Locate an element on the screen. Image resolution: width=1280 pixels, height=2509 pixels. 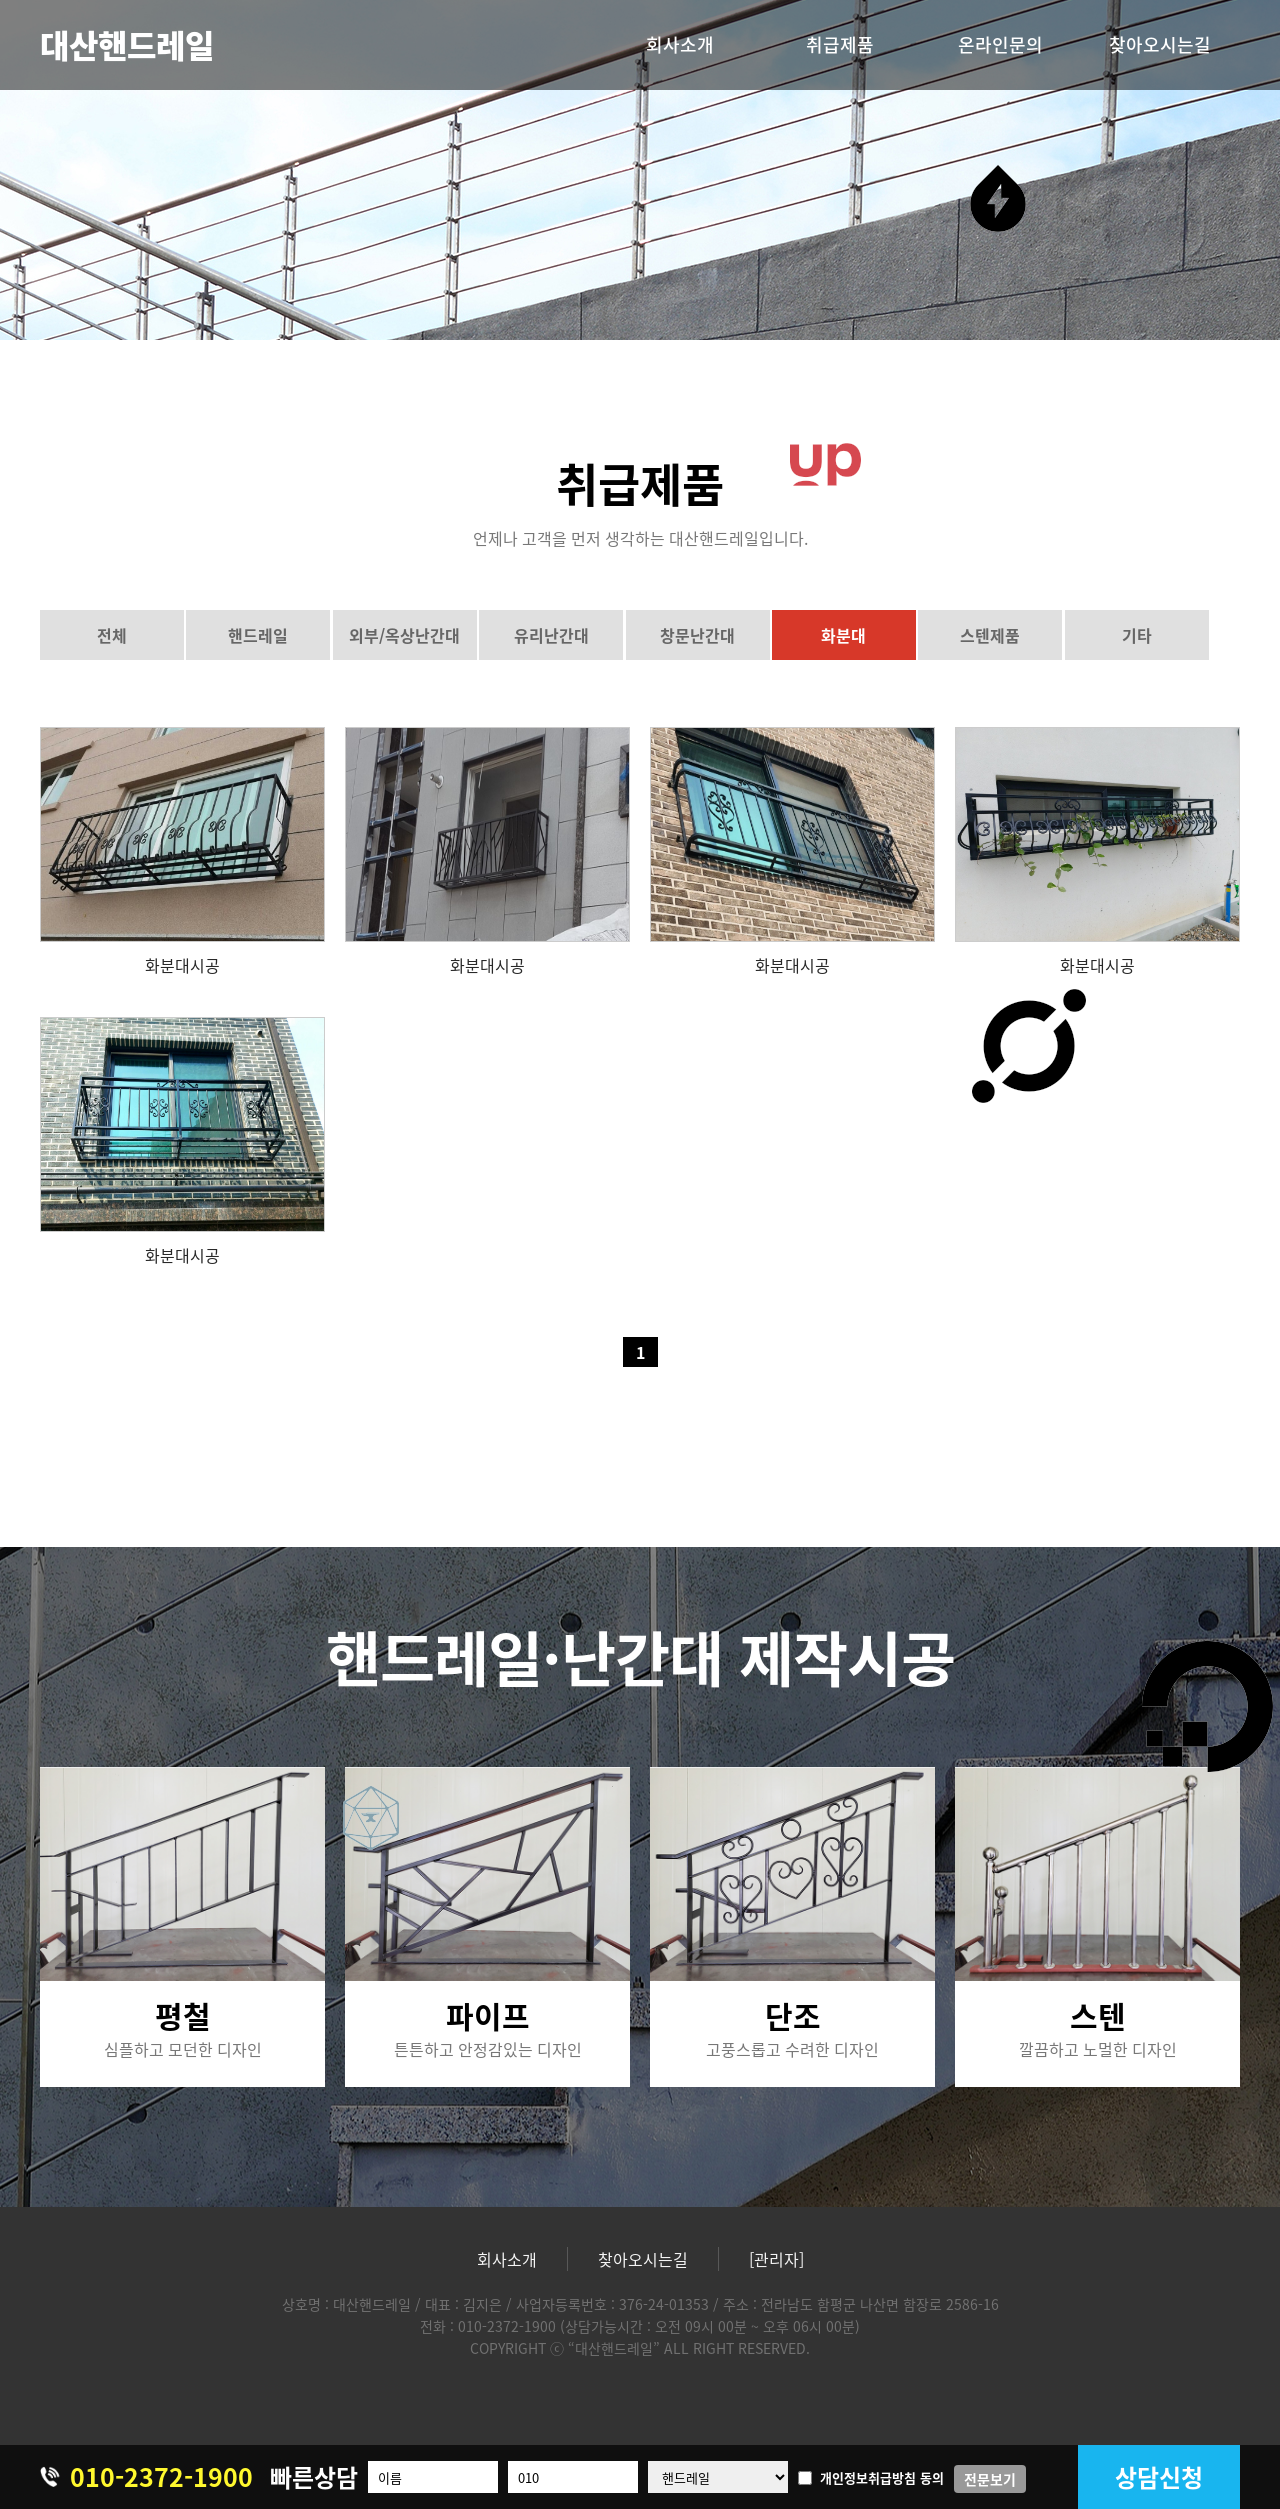
icon logo for the simple-icons project is located at coordinates (1029, 1046).